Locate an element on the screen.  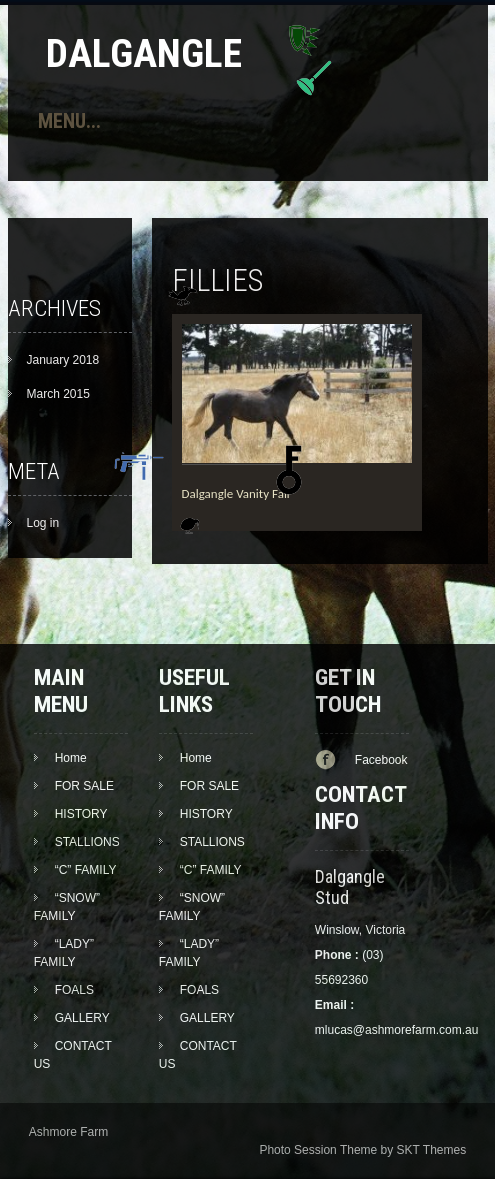
report a plumbing issue or maintenance request is located at coordinates (314, 78).